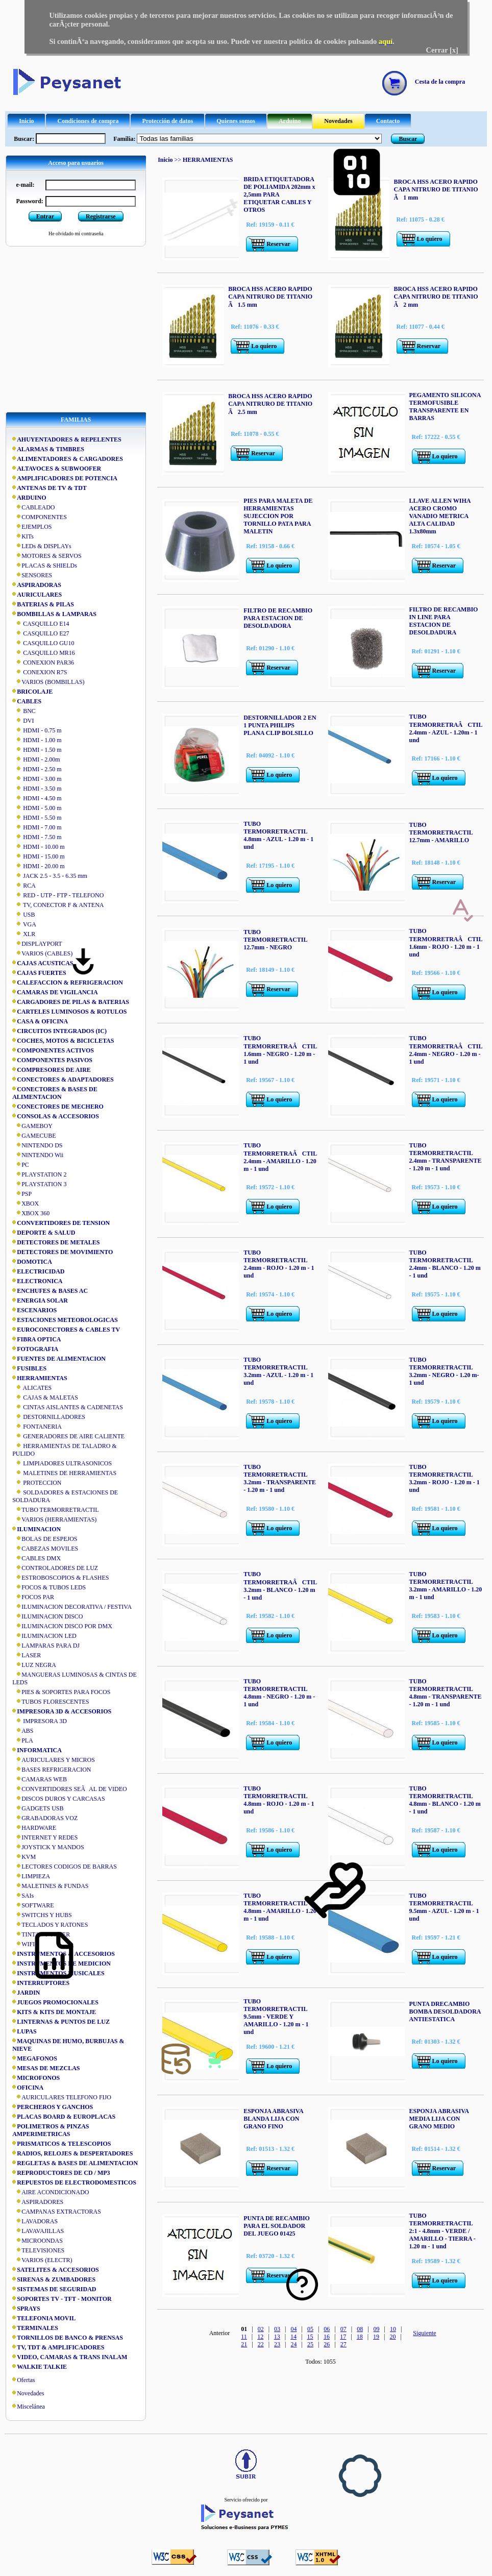  Describe the element at coordinates (335, 1890) in the screenshot. I see `donate or give support` at that location.